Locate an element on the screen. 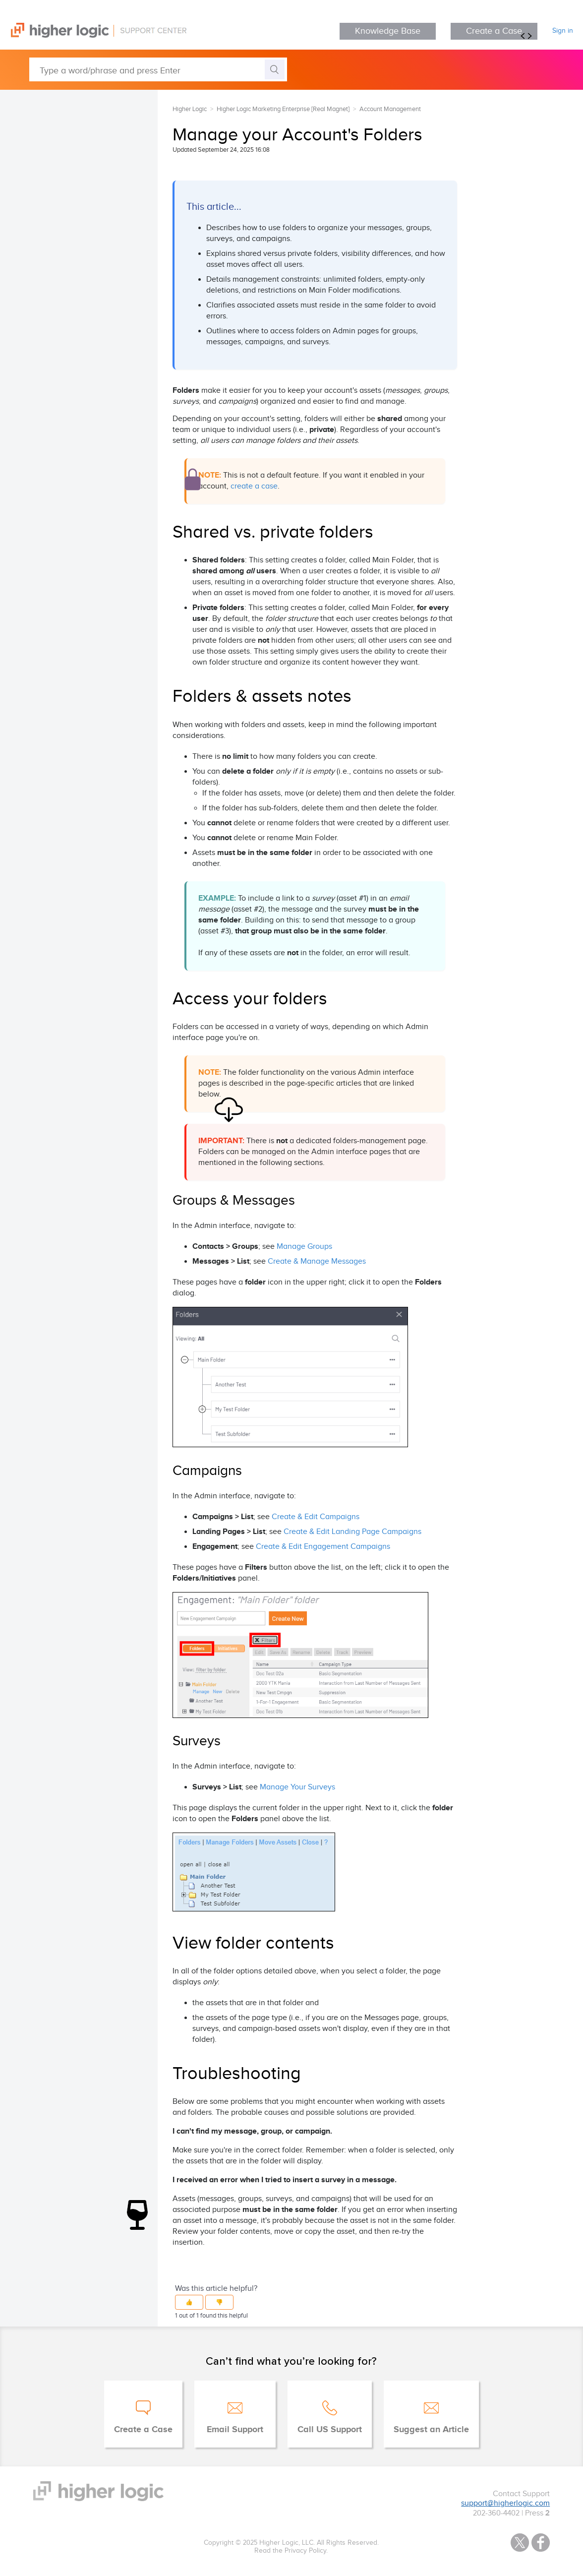  indicates a full drink or beverage status is located at coordinates (137, 2215).